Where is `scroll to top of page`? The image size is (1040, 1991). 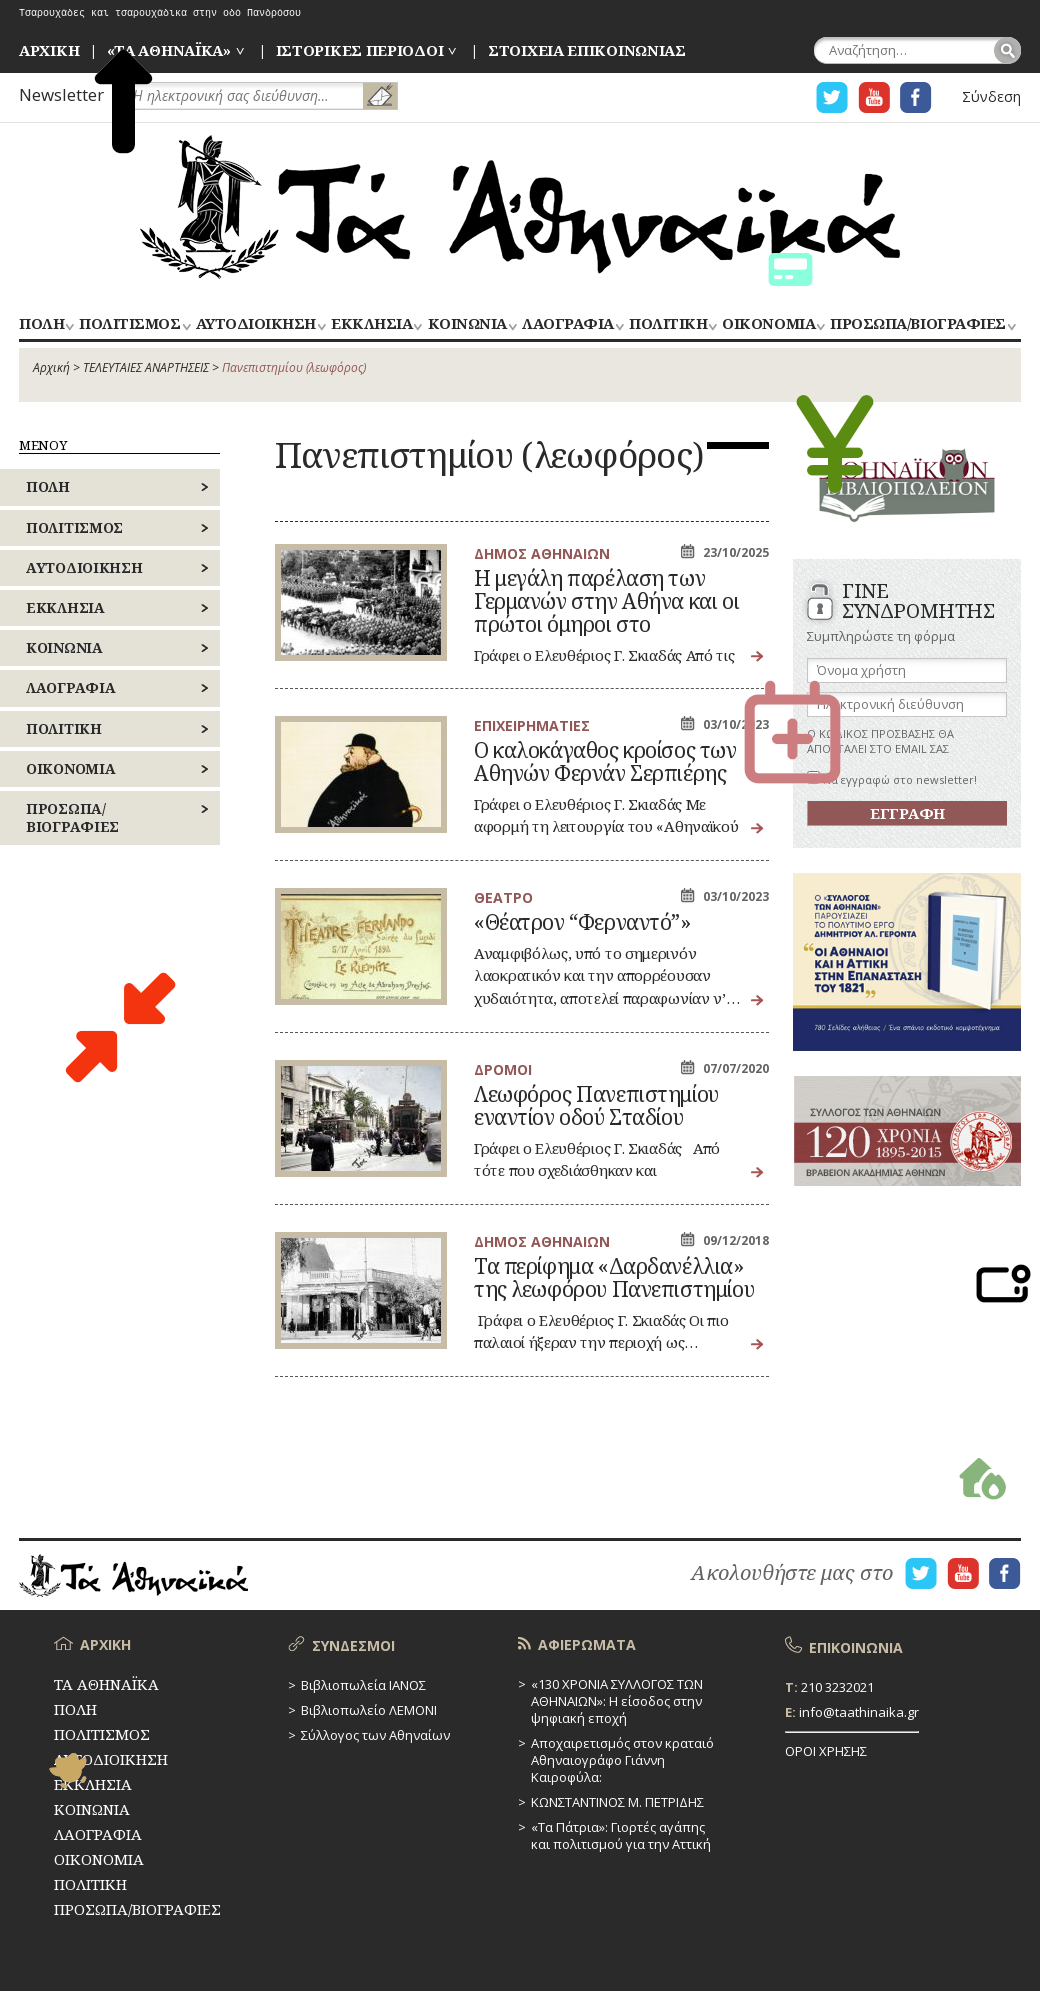 scroll to top of page is located at coordinates (123, 101).